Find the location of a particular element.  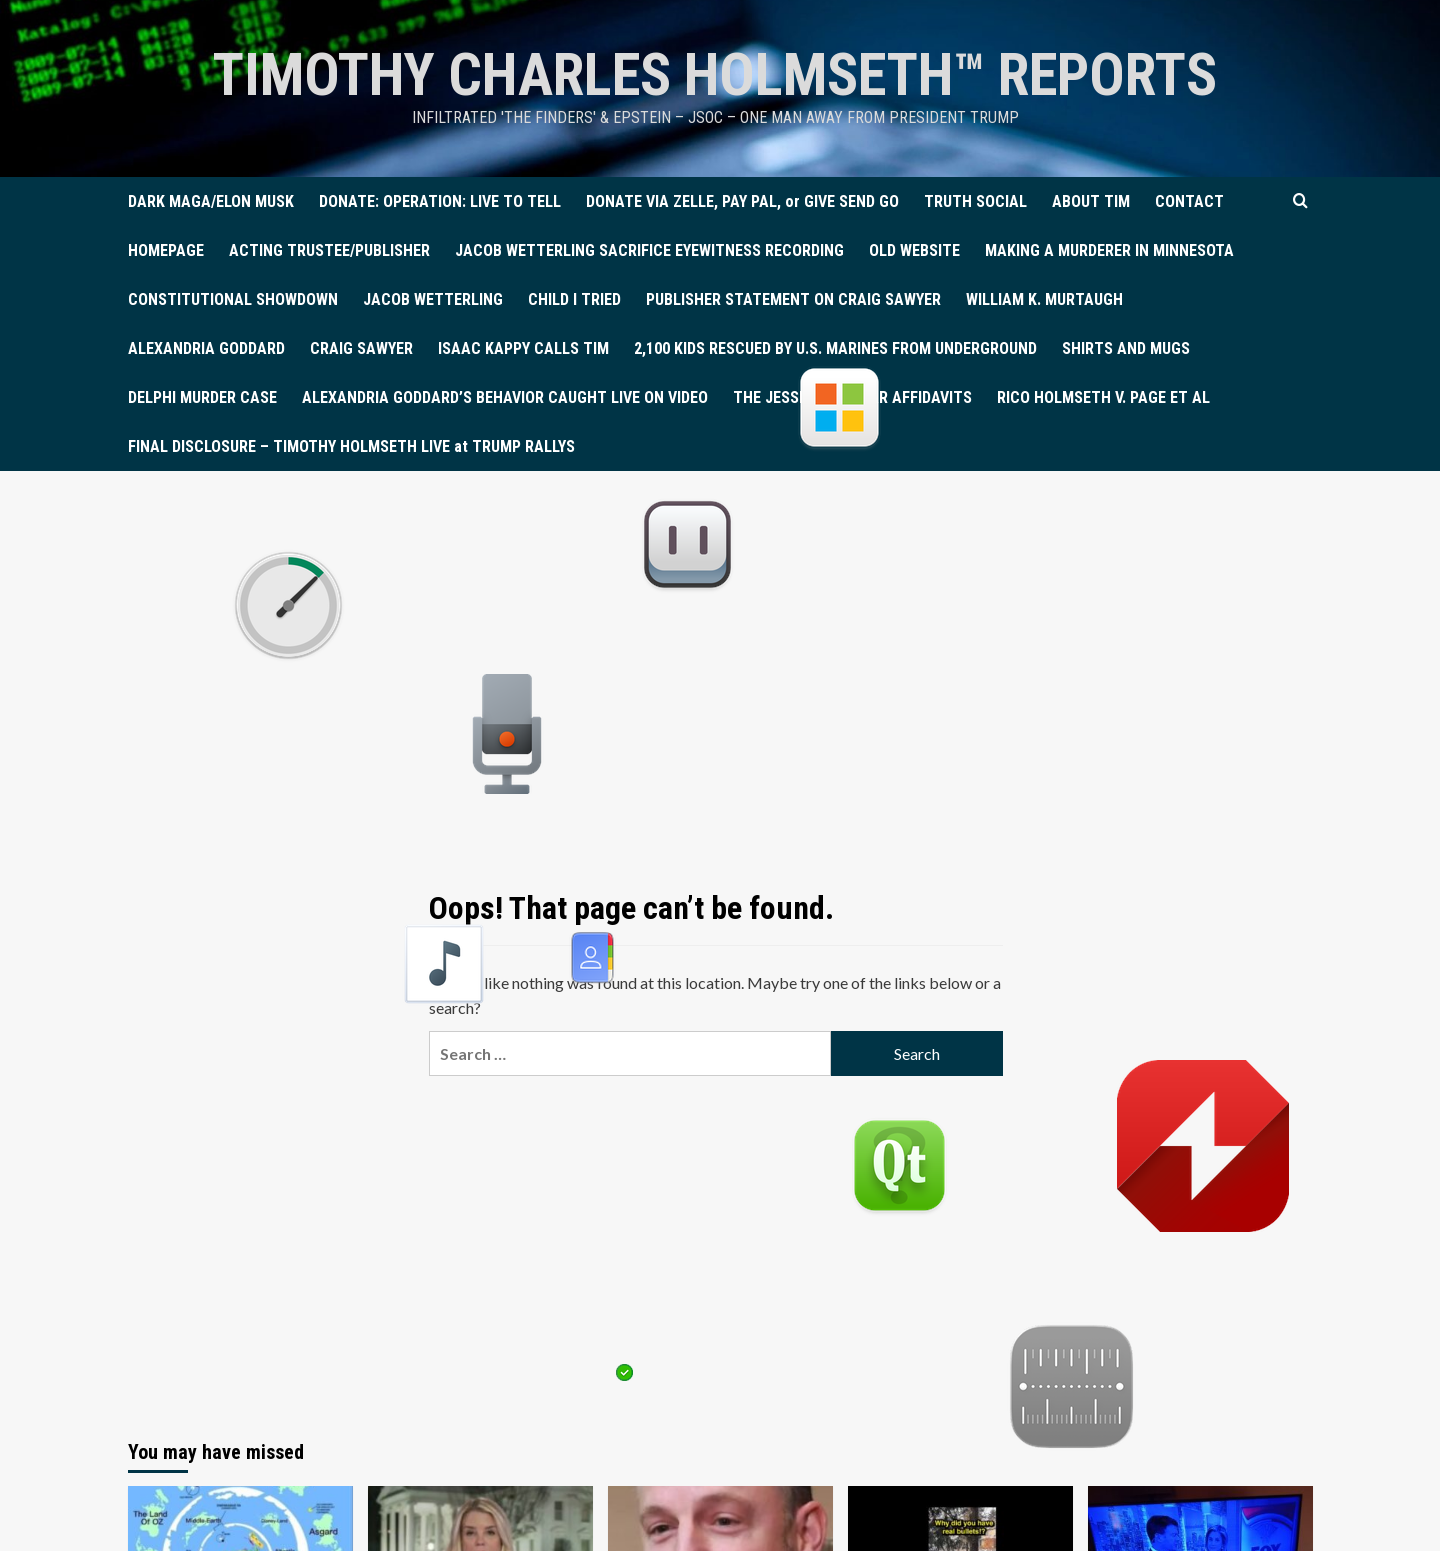

open address book application is located at coordinates (592, 957).